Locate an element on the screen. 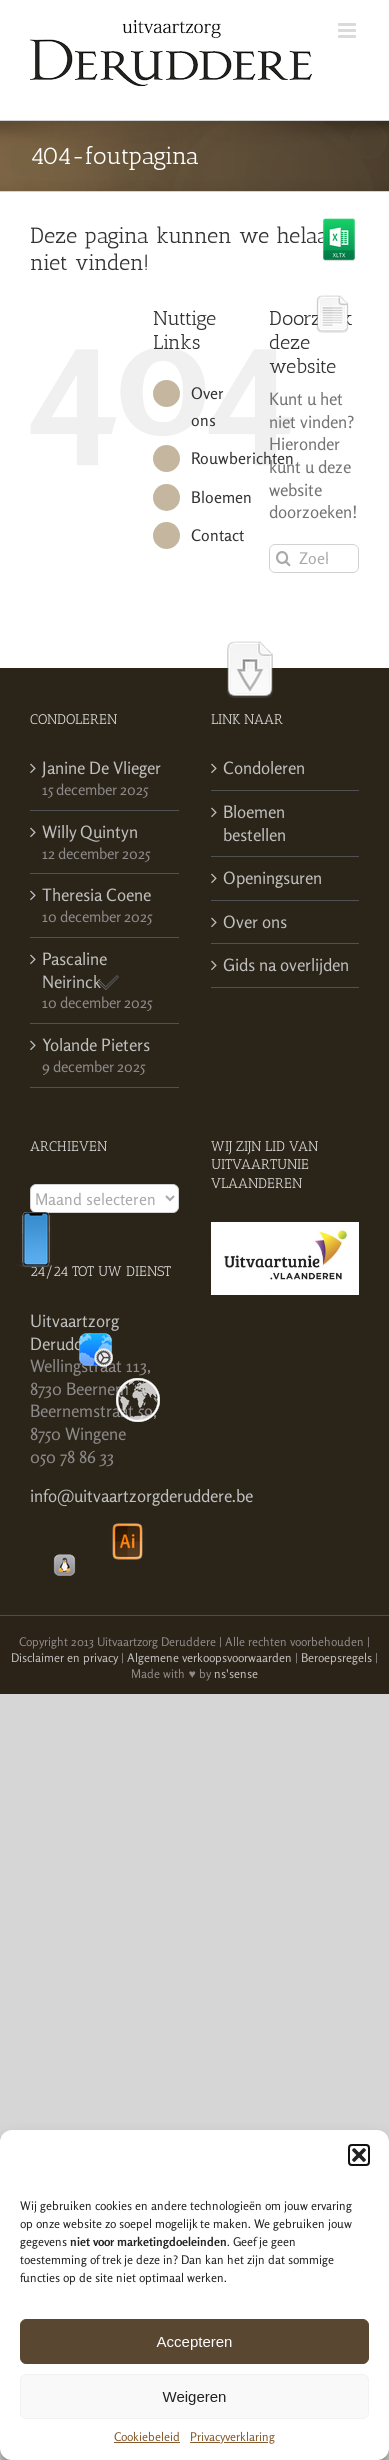  open a text document is located at coordinates (332, 313).